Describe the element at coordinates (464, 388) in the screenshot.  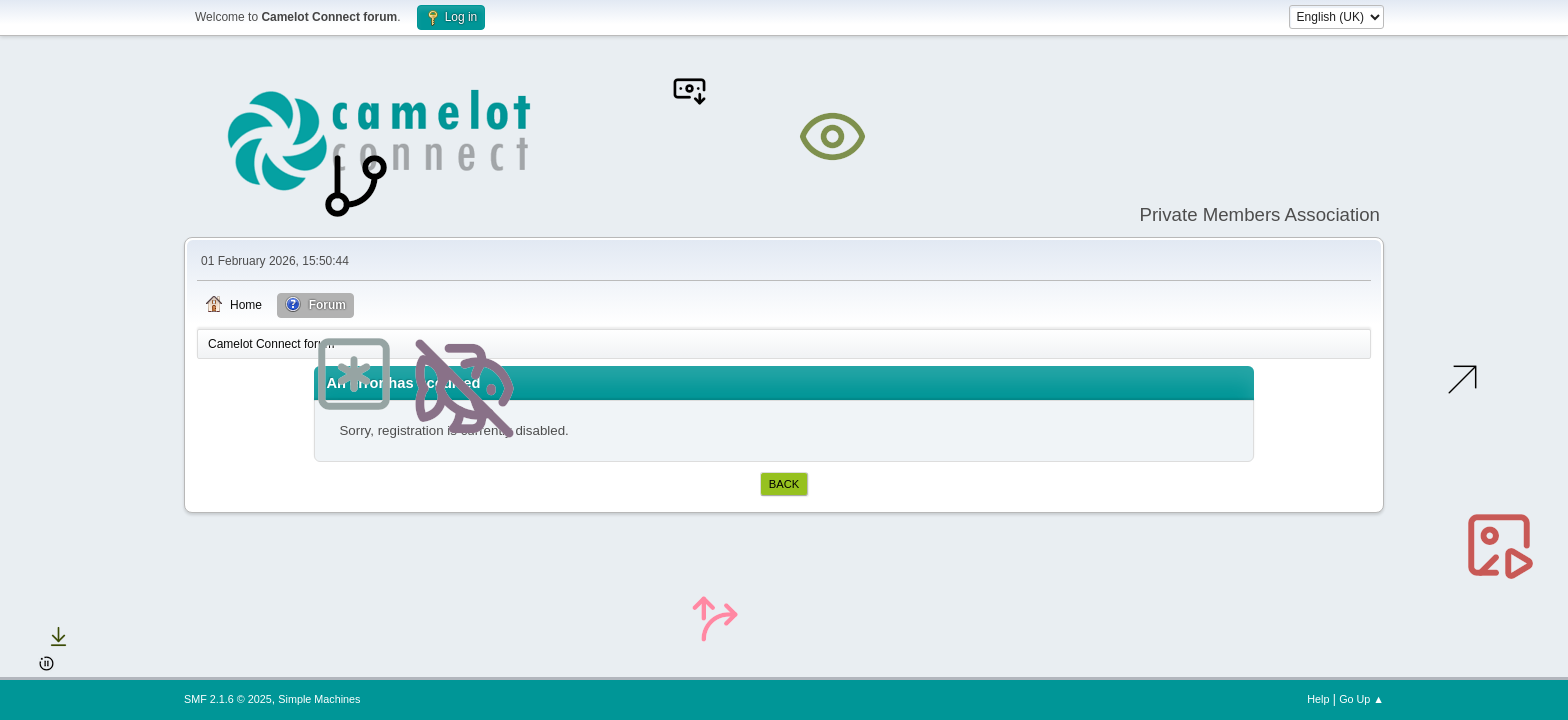
I see `indicates no fishing allowed` at that location.